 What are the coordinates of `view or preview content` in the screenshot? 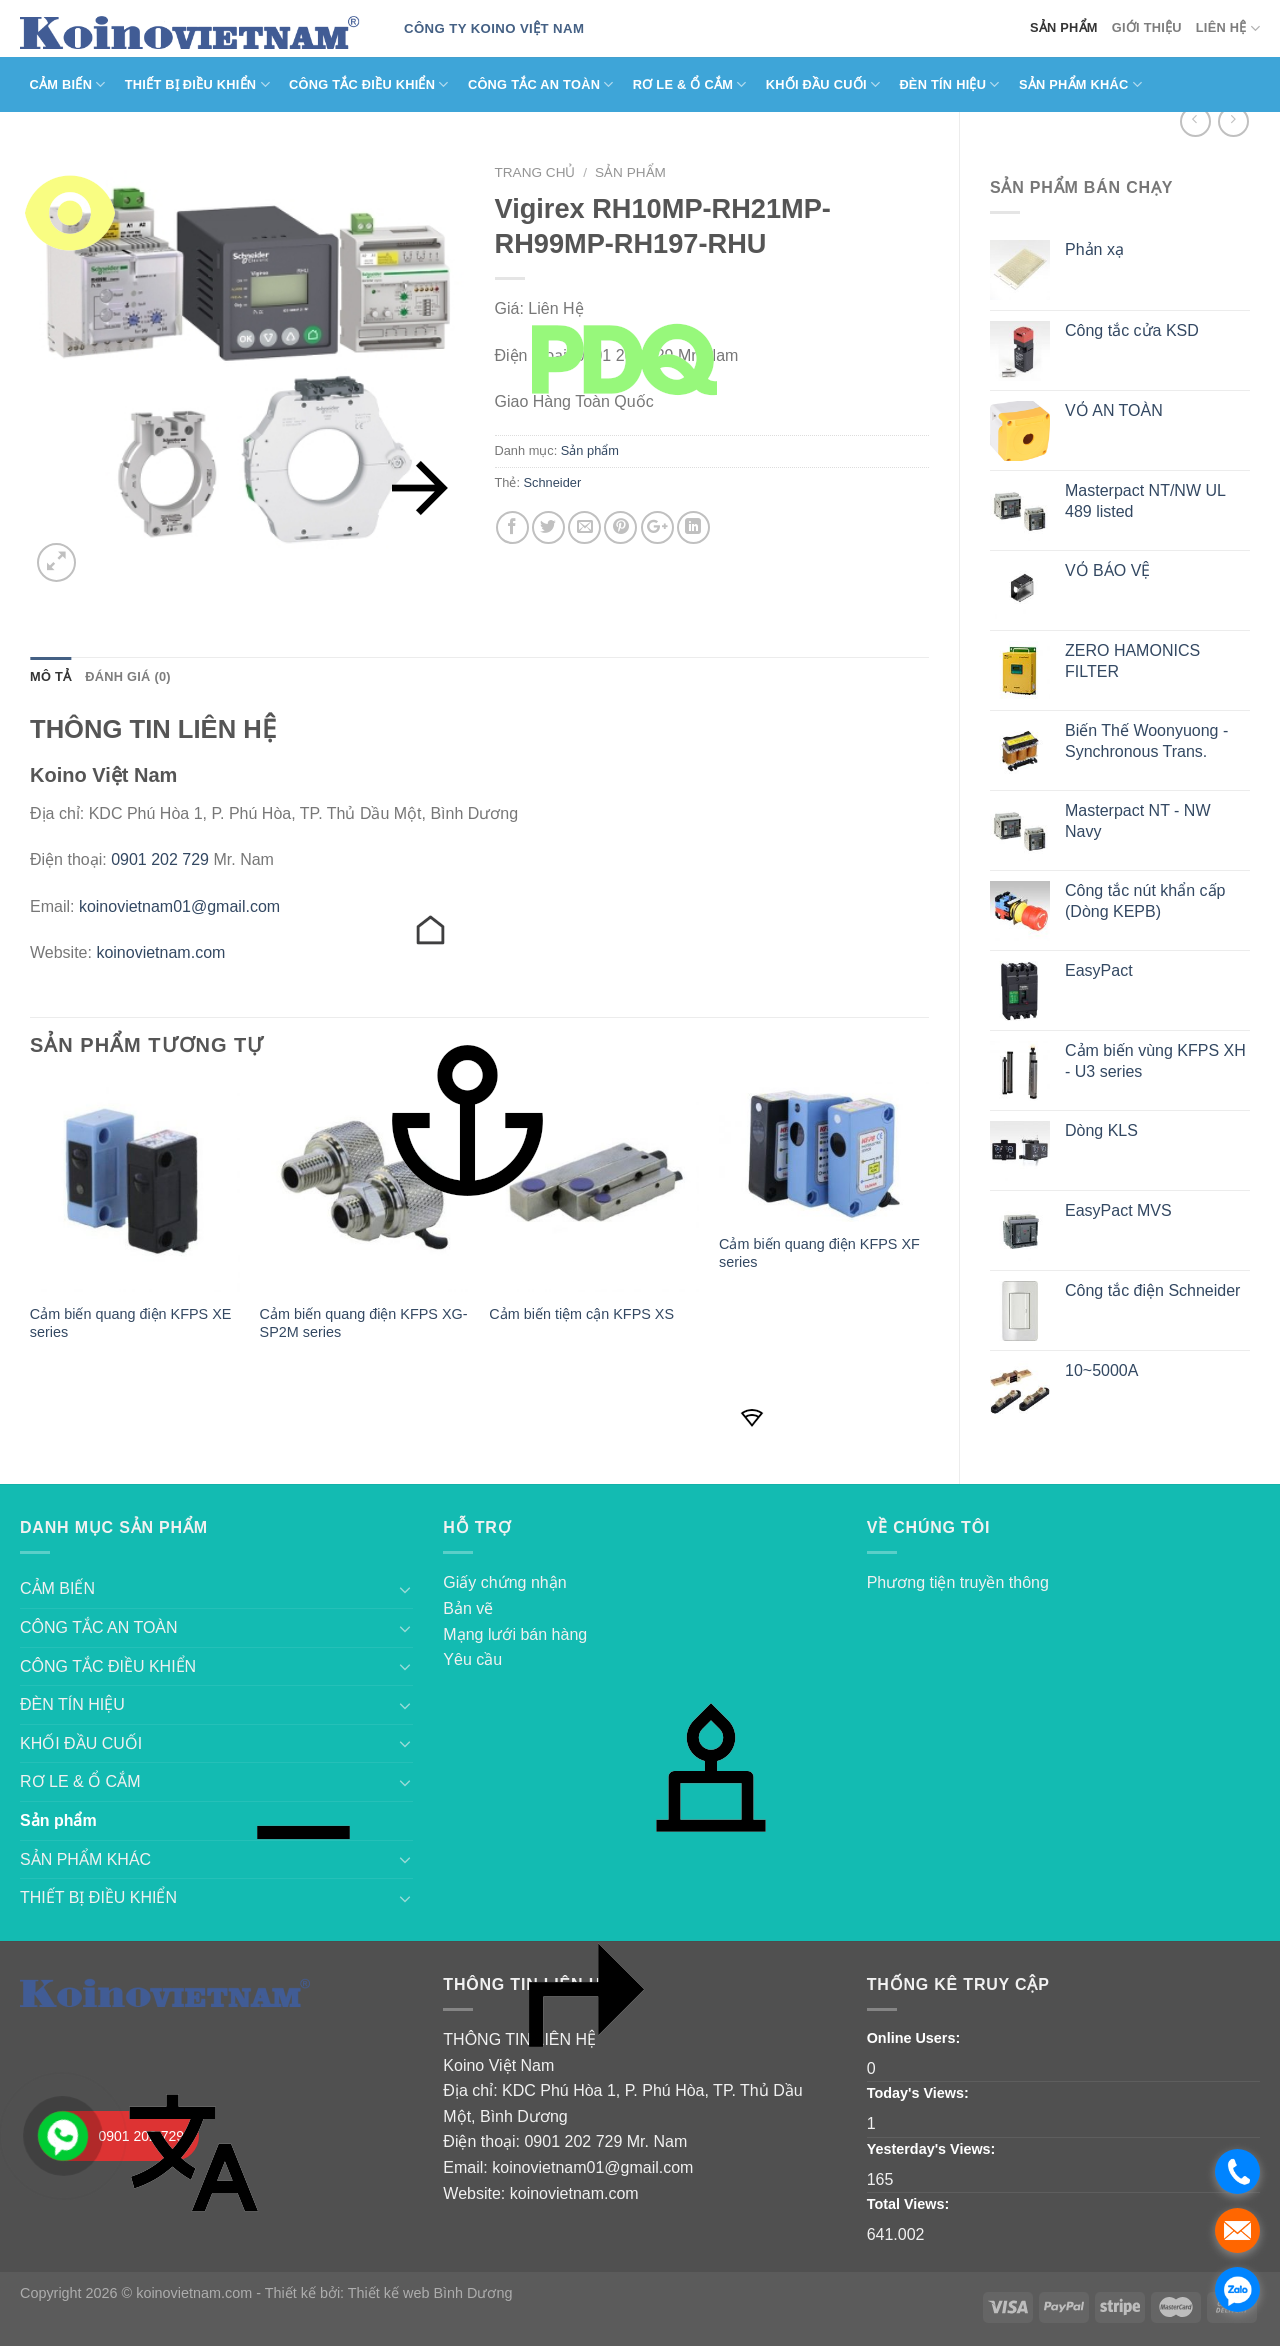 It's located at (70, 213).